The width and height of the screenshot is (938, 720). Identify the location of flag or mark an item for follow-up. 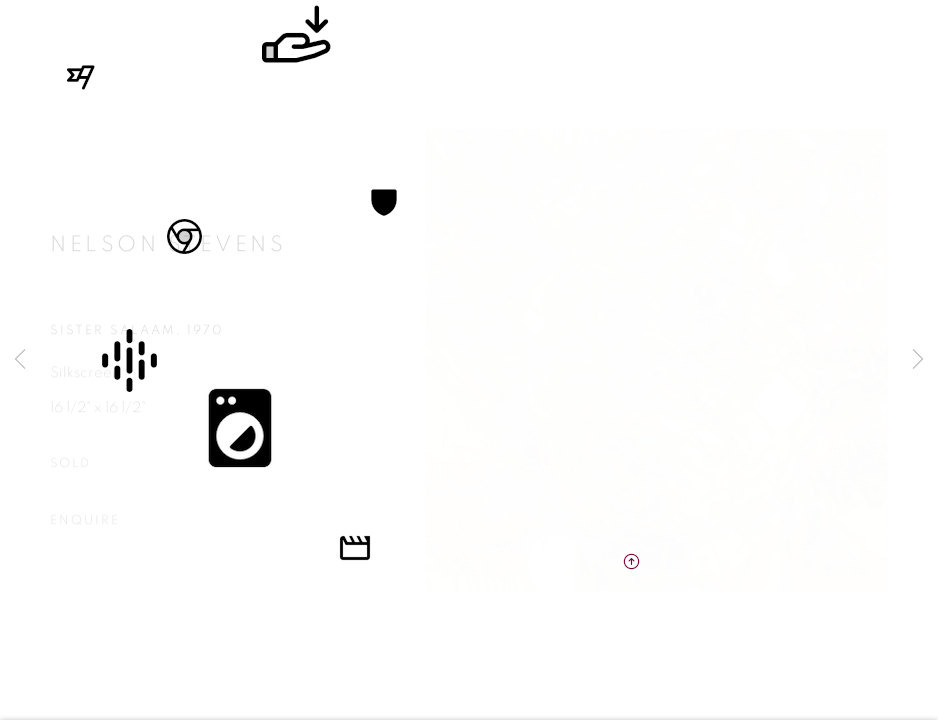
(80, 76).